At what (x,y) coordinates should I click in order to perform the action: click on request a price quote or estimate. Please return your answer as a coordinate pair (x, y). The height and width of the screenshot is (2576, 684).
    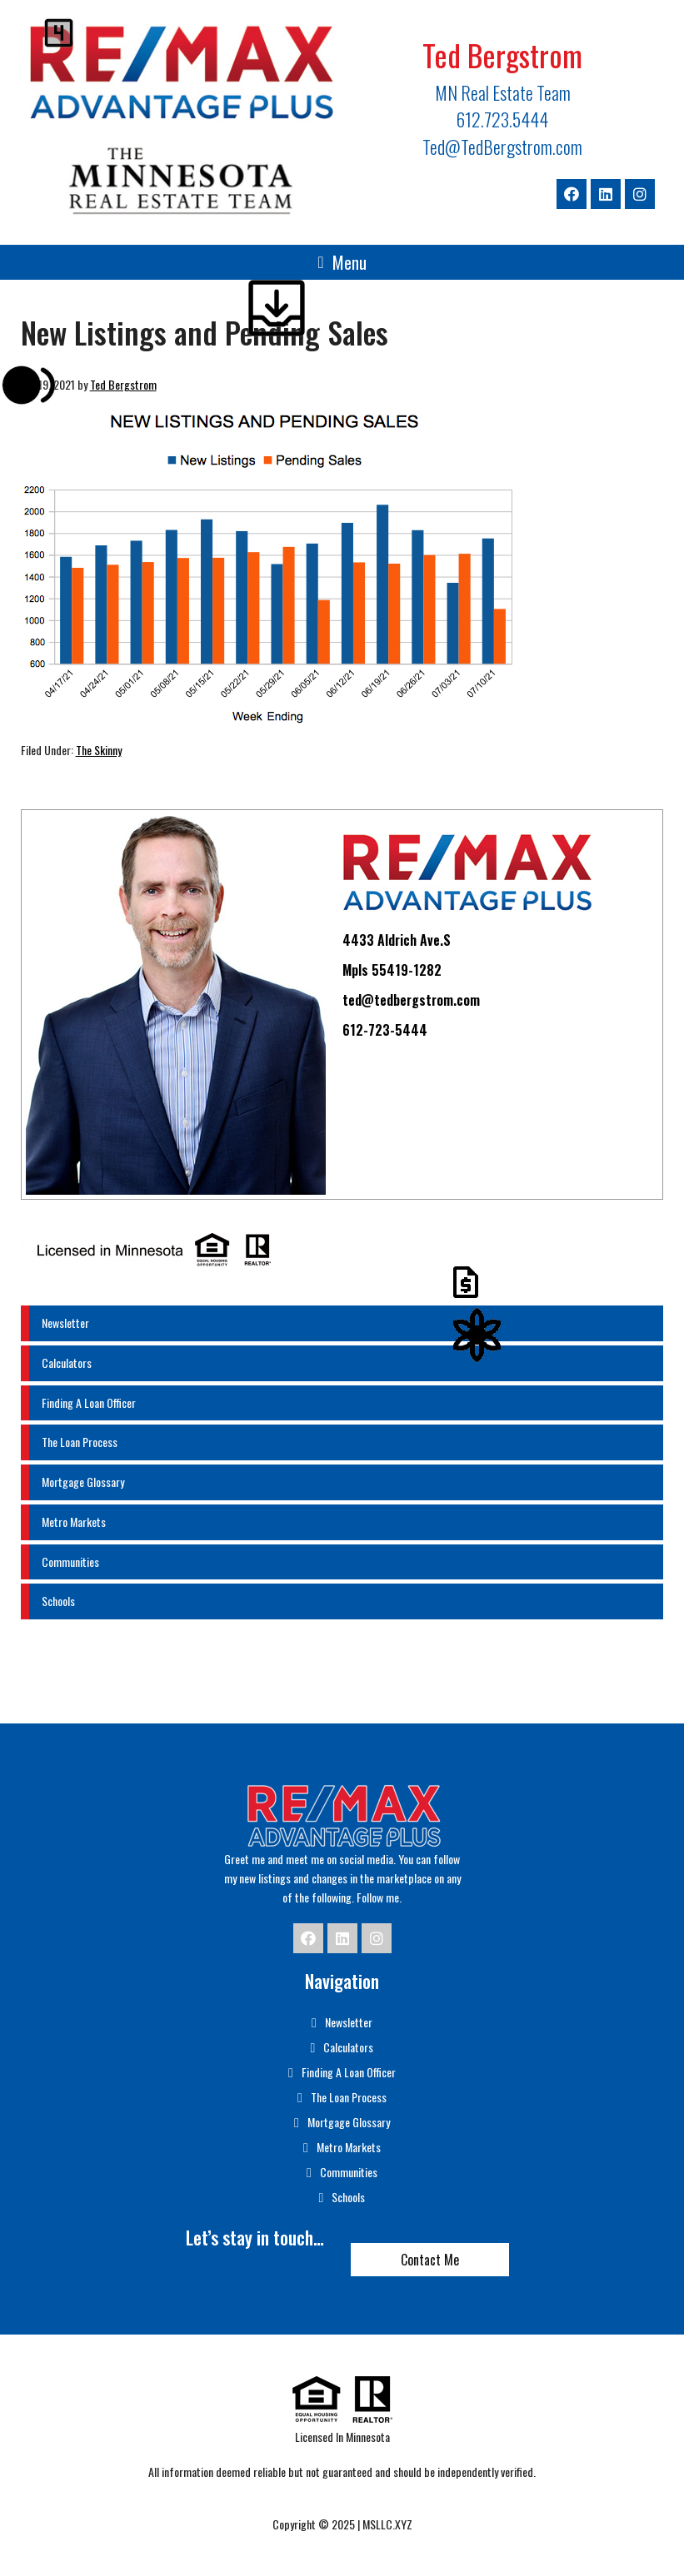
    Looking at the image, I should click on (466, 1282).